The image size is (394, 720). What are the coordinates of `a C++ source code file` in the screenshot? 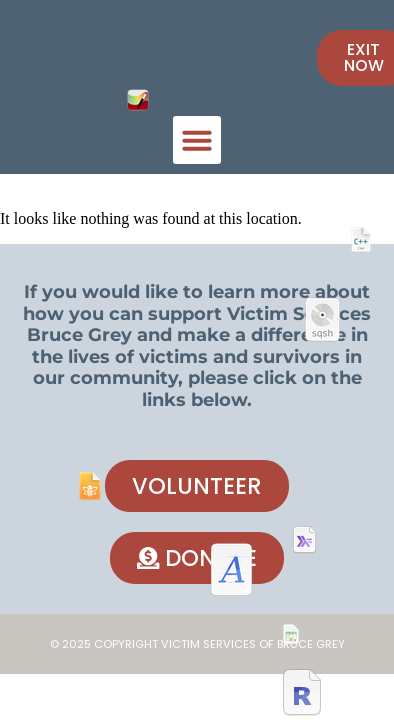 It's located at (361, 240).